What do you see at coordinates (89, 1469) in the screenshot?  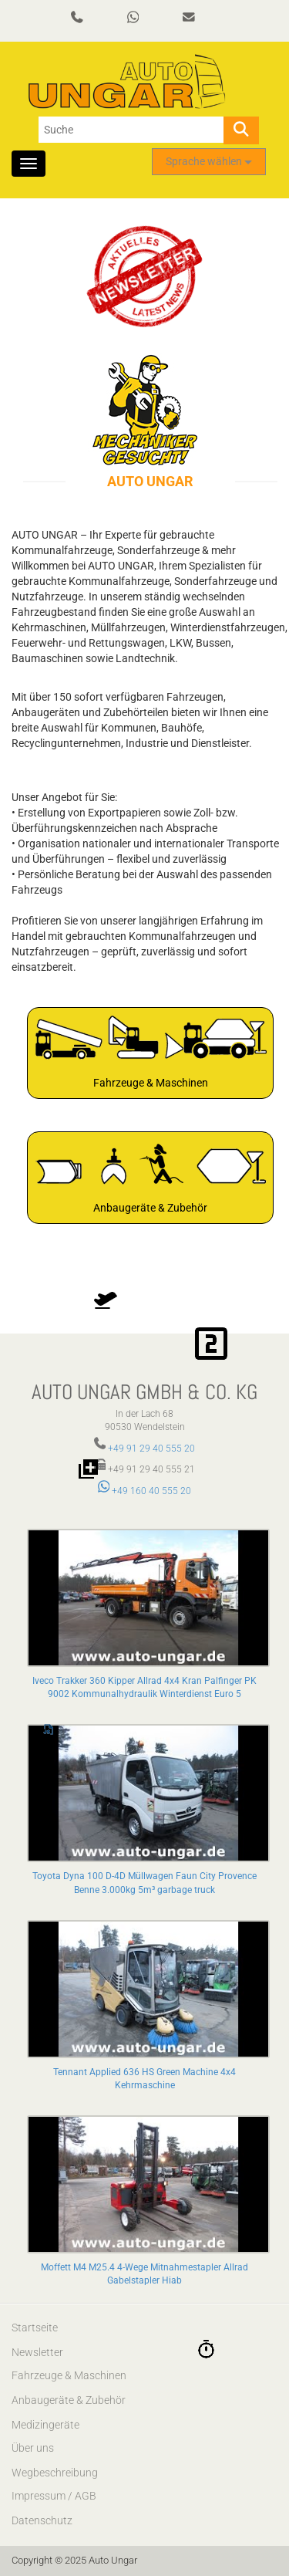 I see `add item to your library` at bounding box center [89, 1469].